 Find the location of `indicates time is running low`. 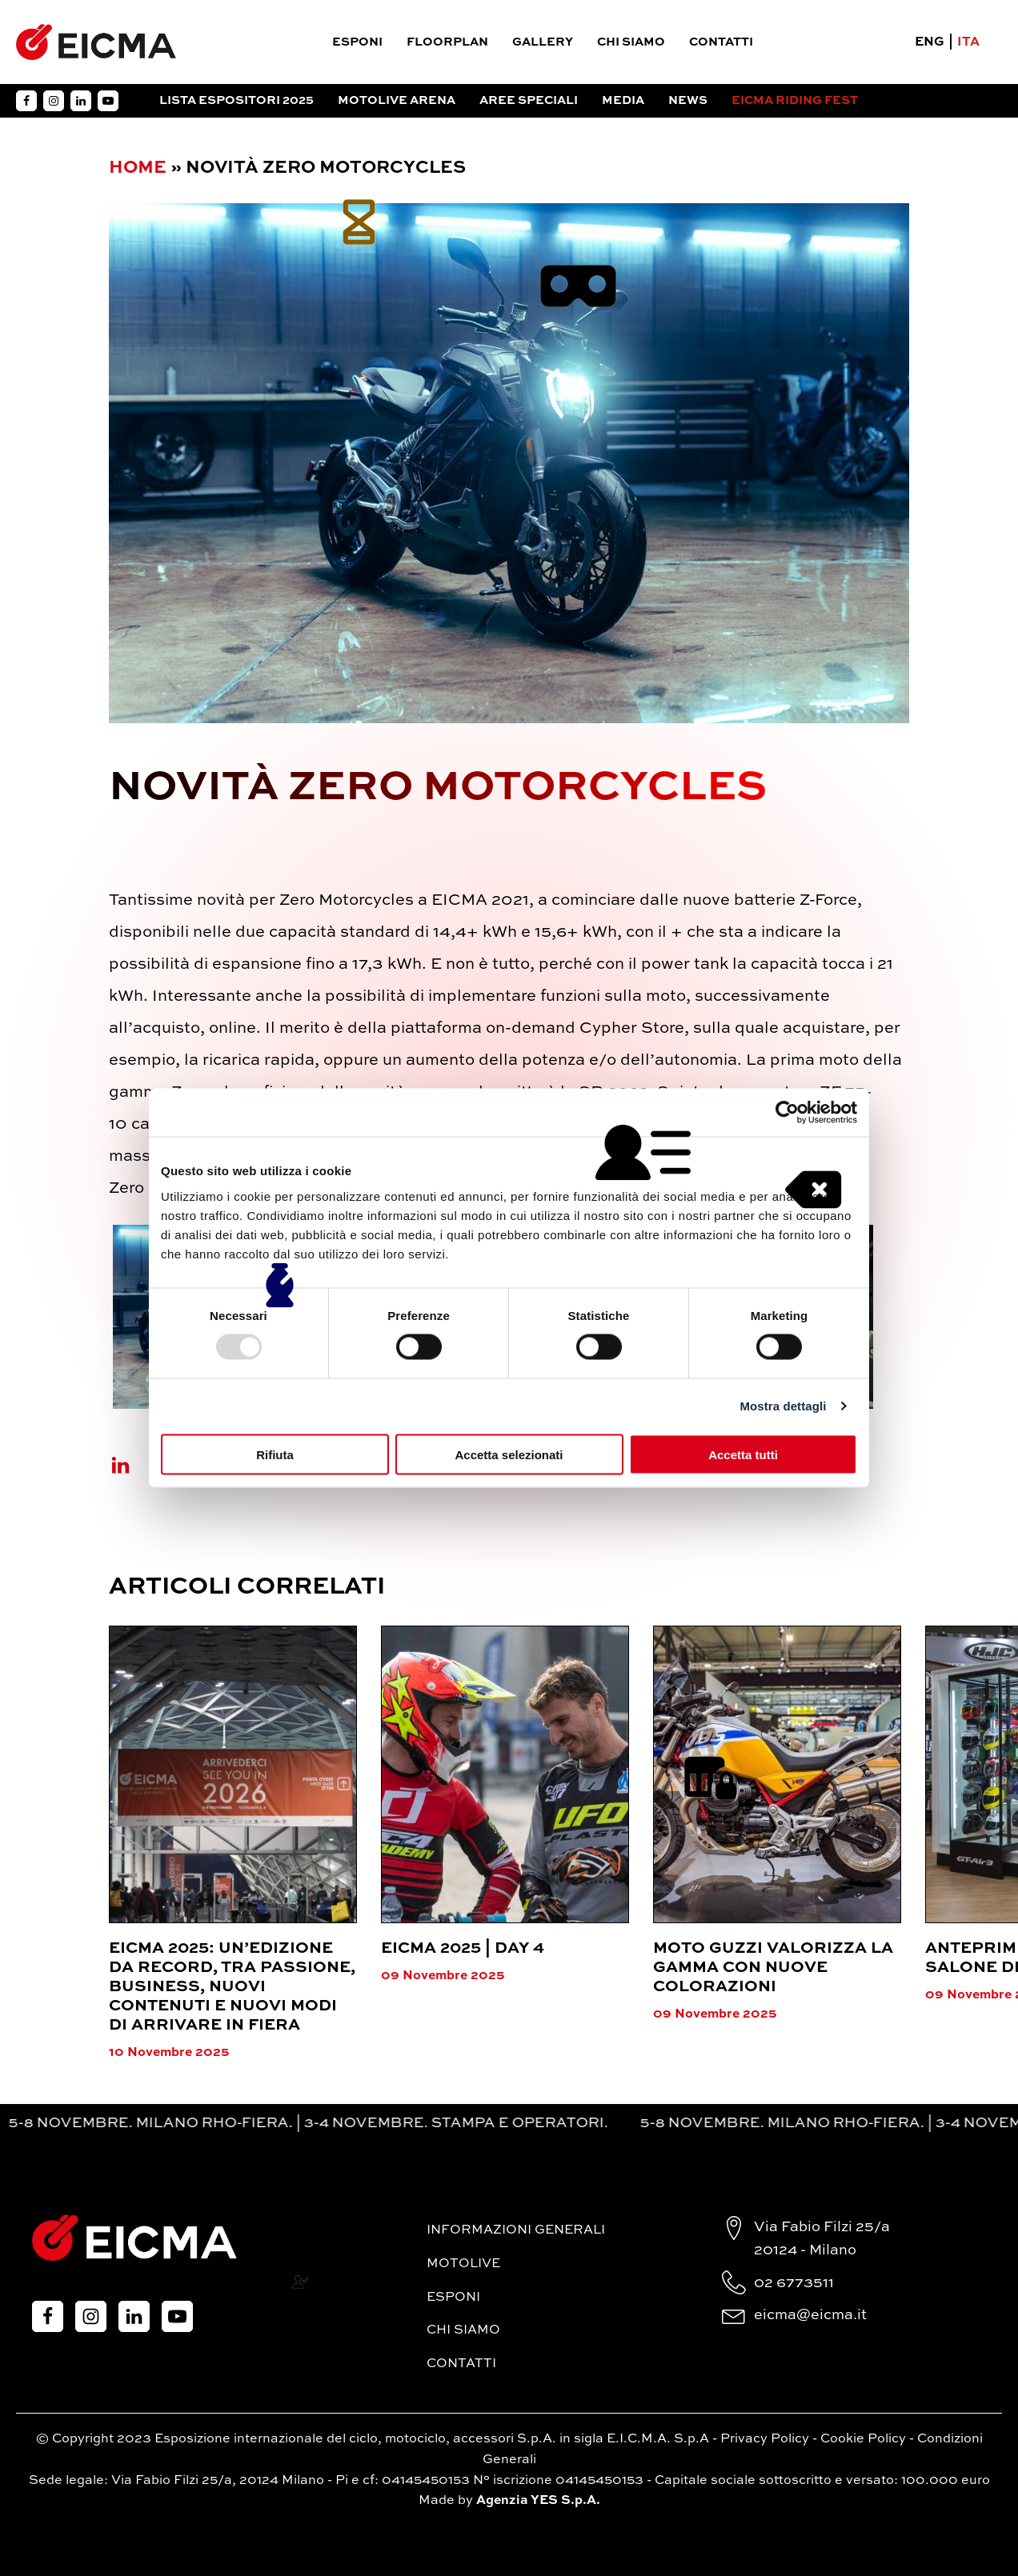

indicates time is running low is located at coordinates (359, 222).